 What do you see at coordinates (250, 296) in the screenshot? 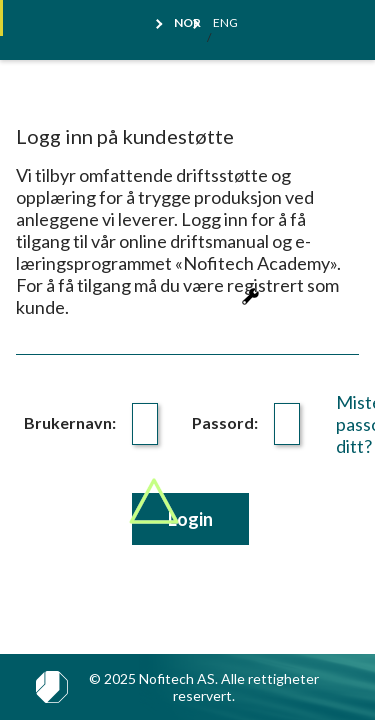
I see `access settings or configuration options` at bounding box center [250, 296].